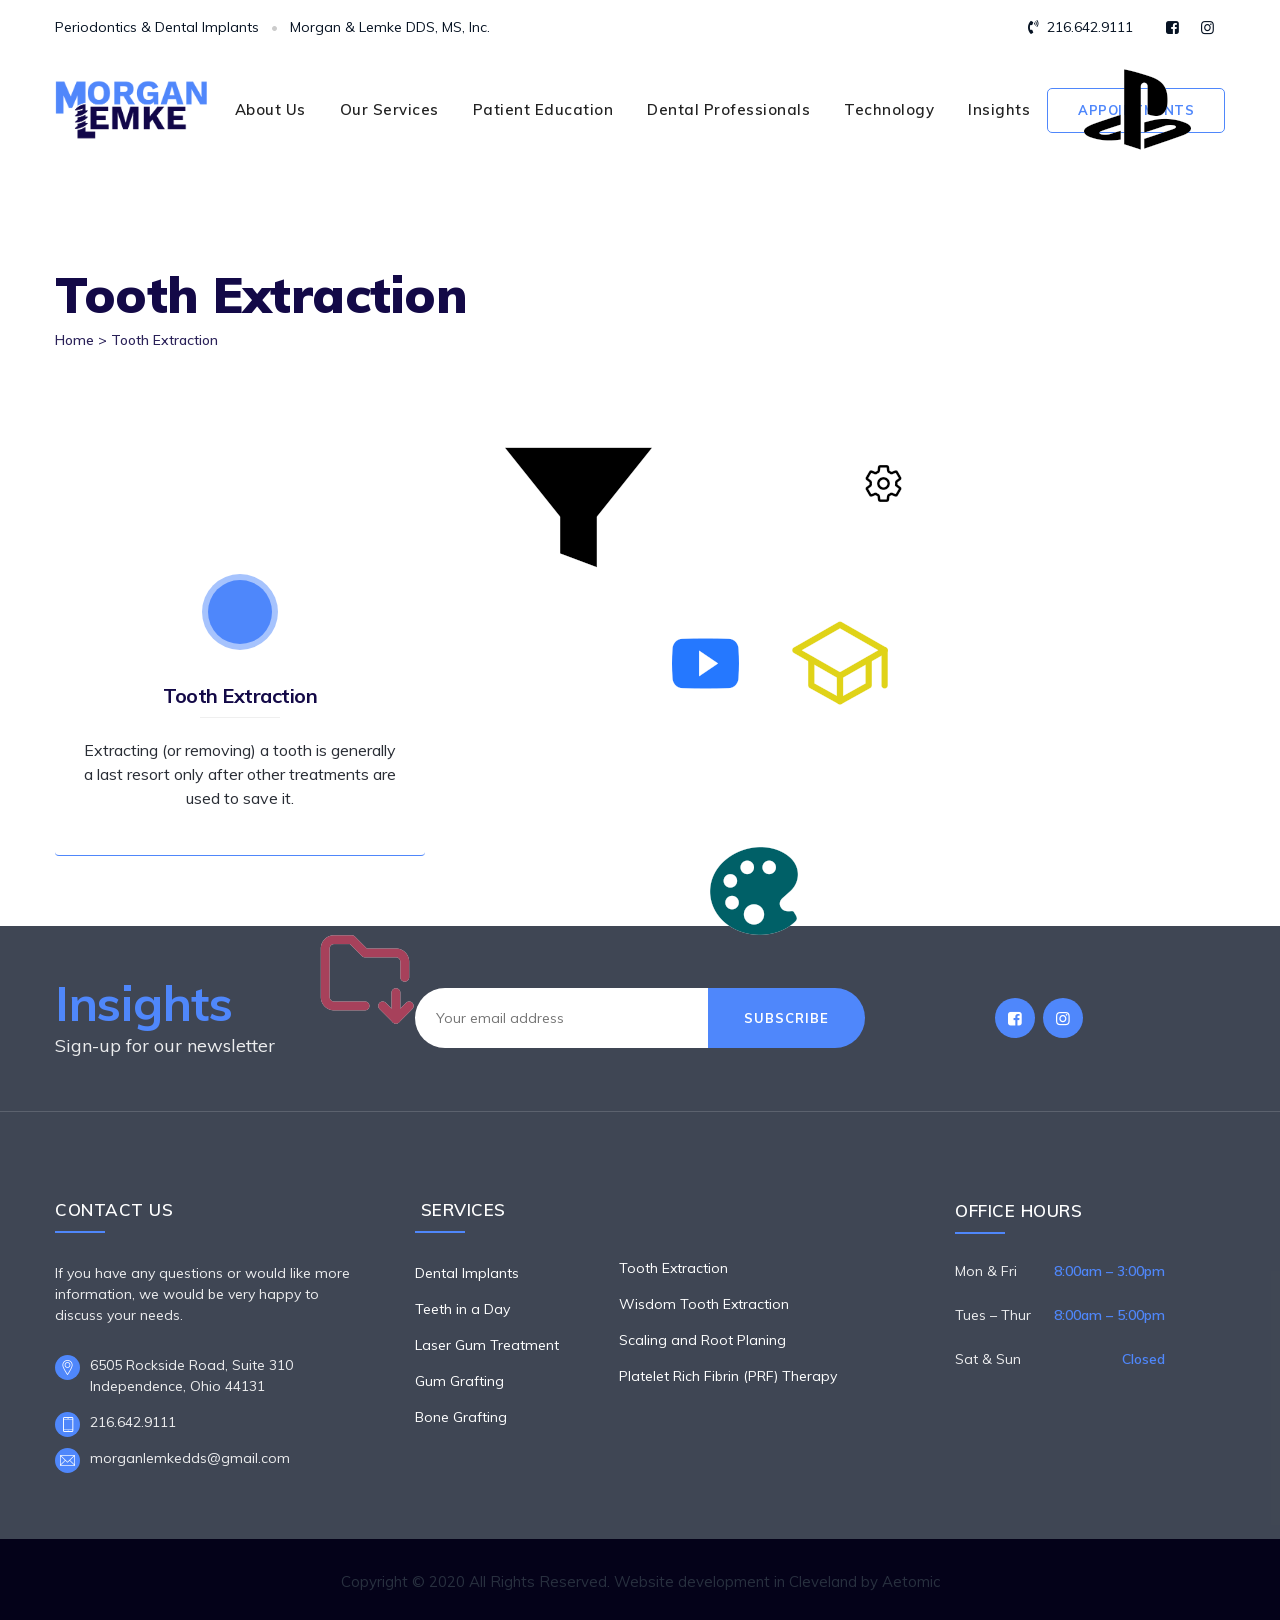  I want to click on access education or learning content, so click(840, 663).